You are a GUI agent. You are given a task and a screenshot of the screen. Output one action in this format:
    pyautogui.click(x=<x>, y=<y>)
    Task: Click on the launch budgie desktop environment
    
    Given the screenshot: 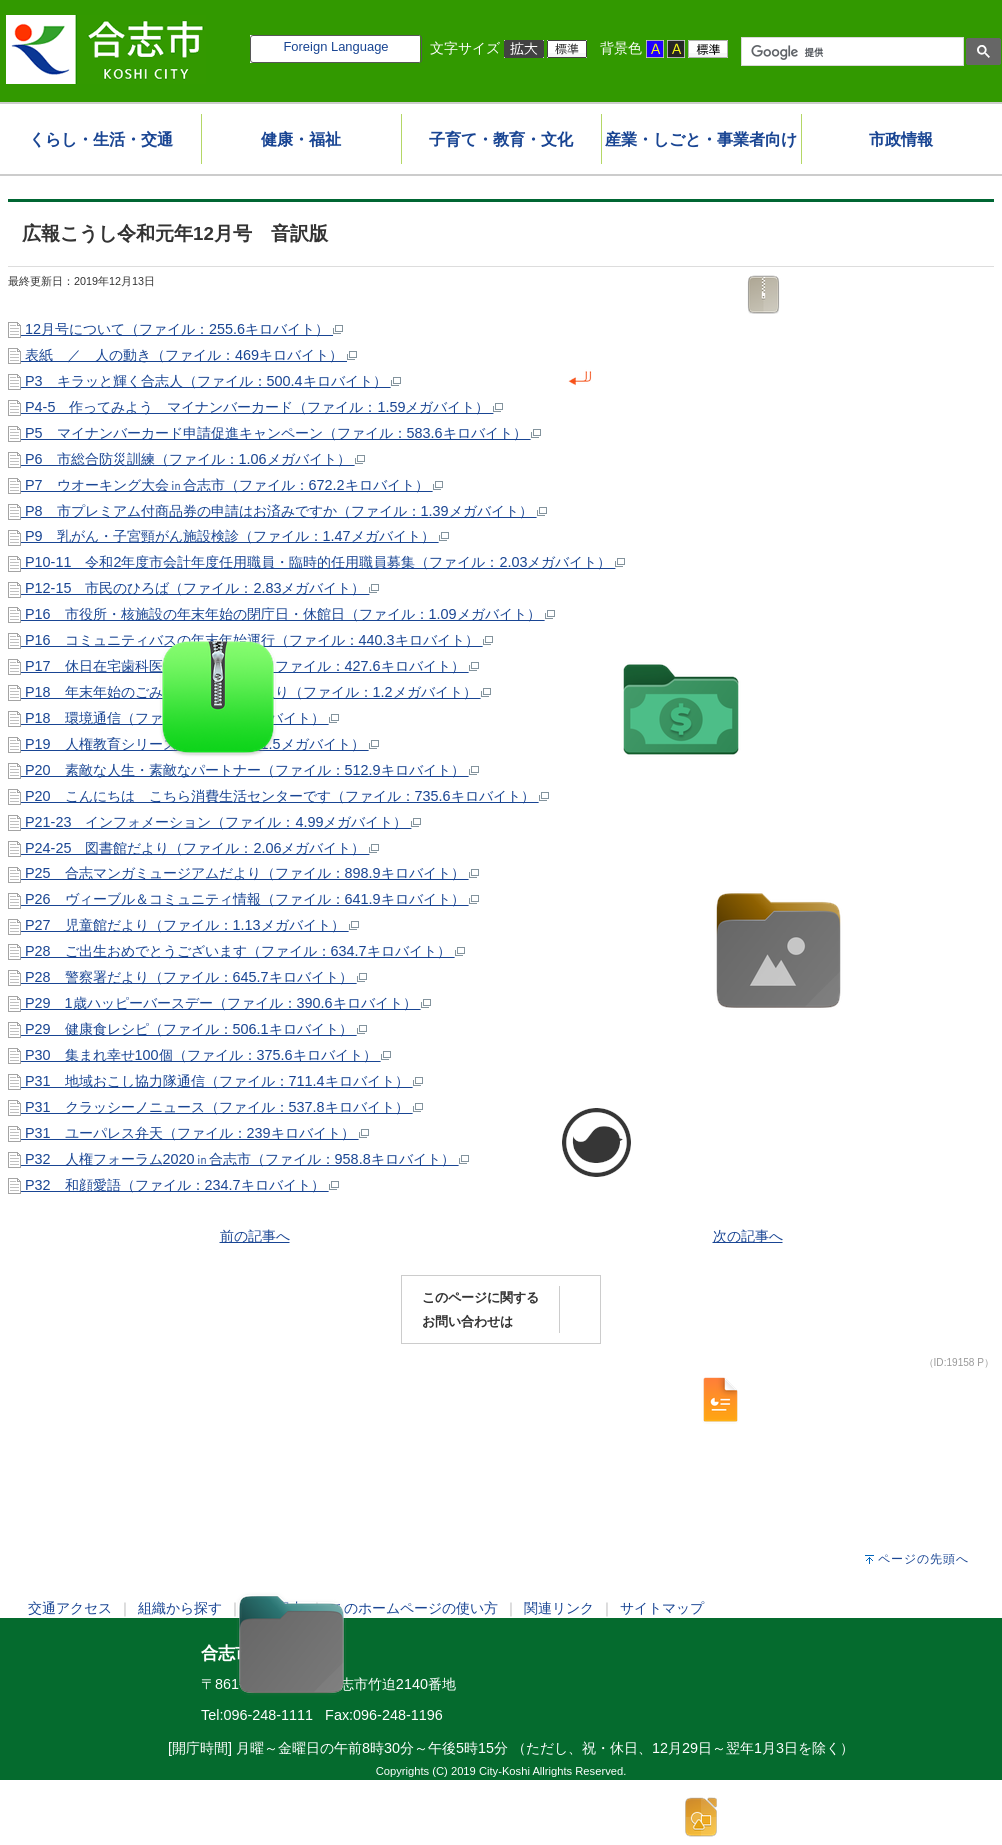 What is the action you would take?
    pyautogui.click(x=596, y=1142)
    